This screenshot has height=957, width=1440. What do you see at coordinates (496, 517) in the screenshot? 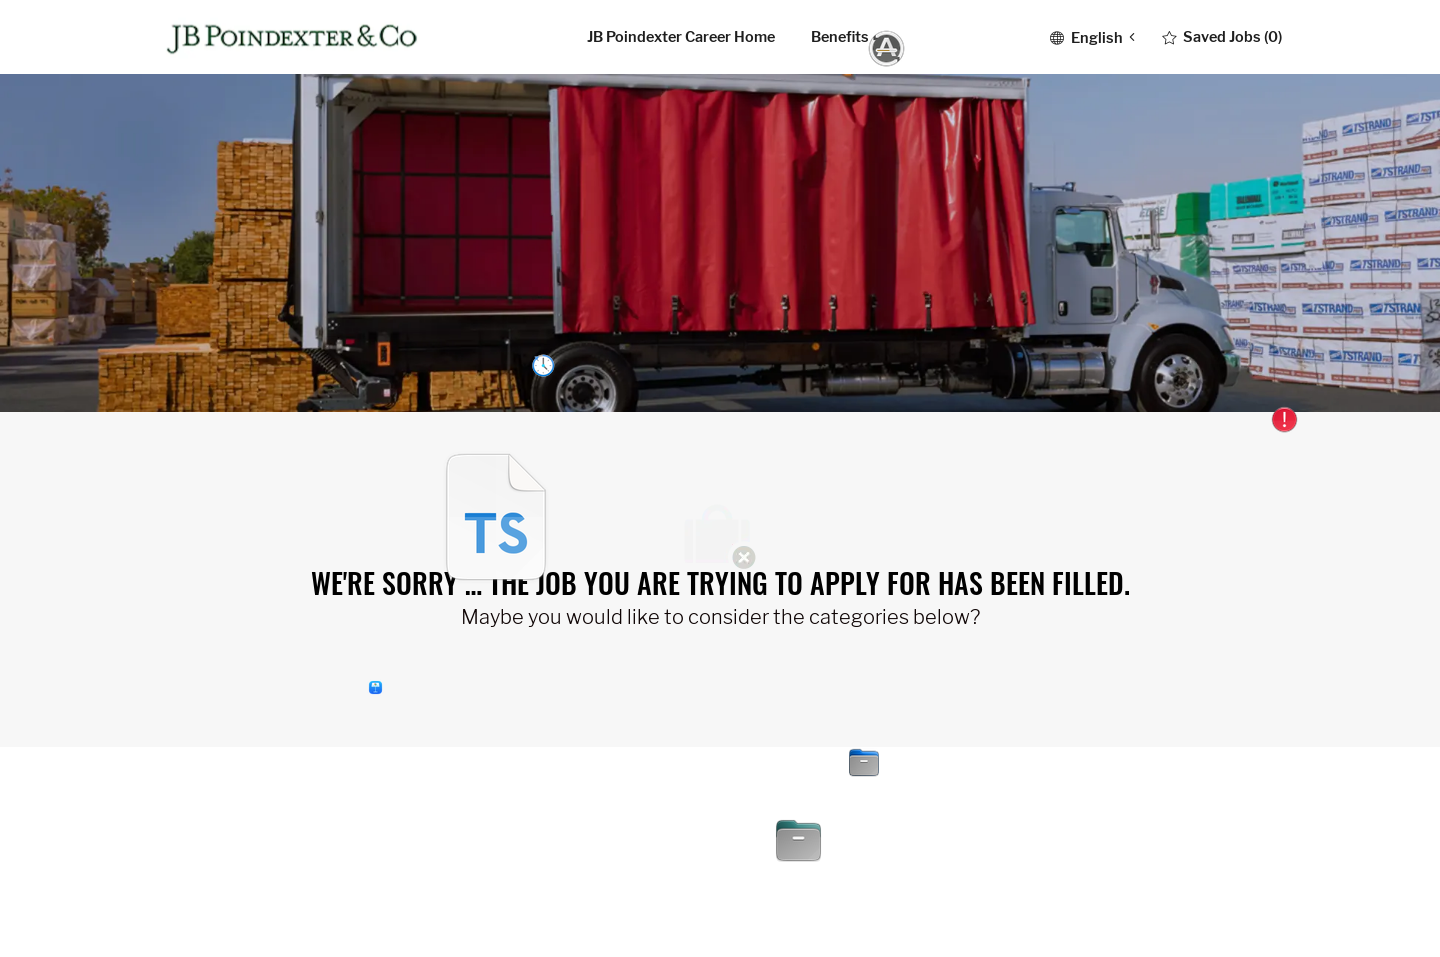
I see `a typescript source code file` at bounding box center [496, 517].